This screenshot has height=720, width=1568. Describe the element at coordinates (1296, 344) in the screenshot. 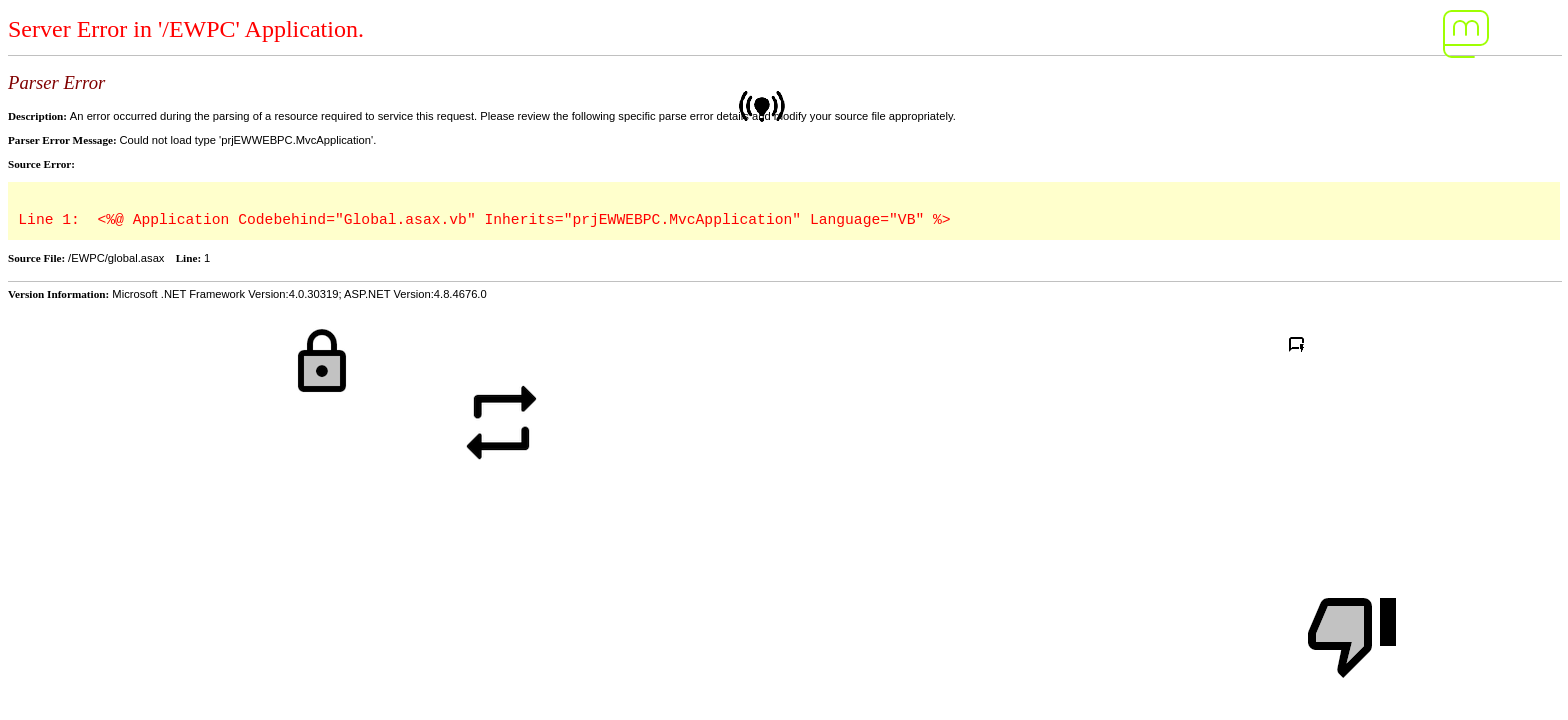

I see `send a quick reply to a message` at that location.